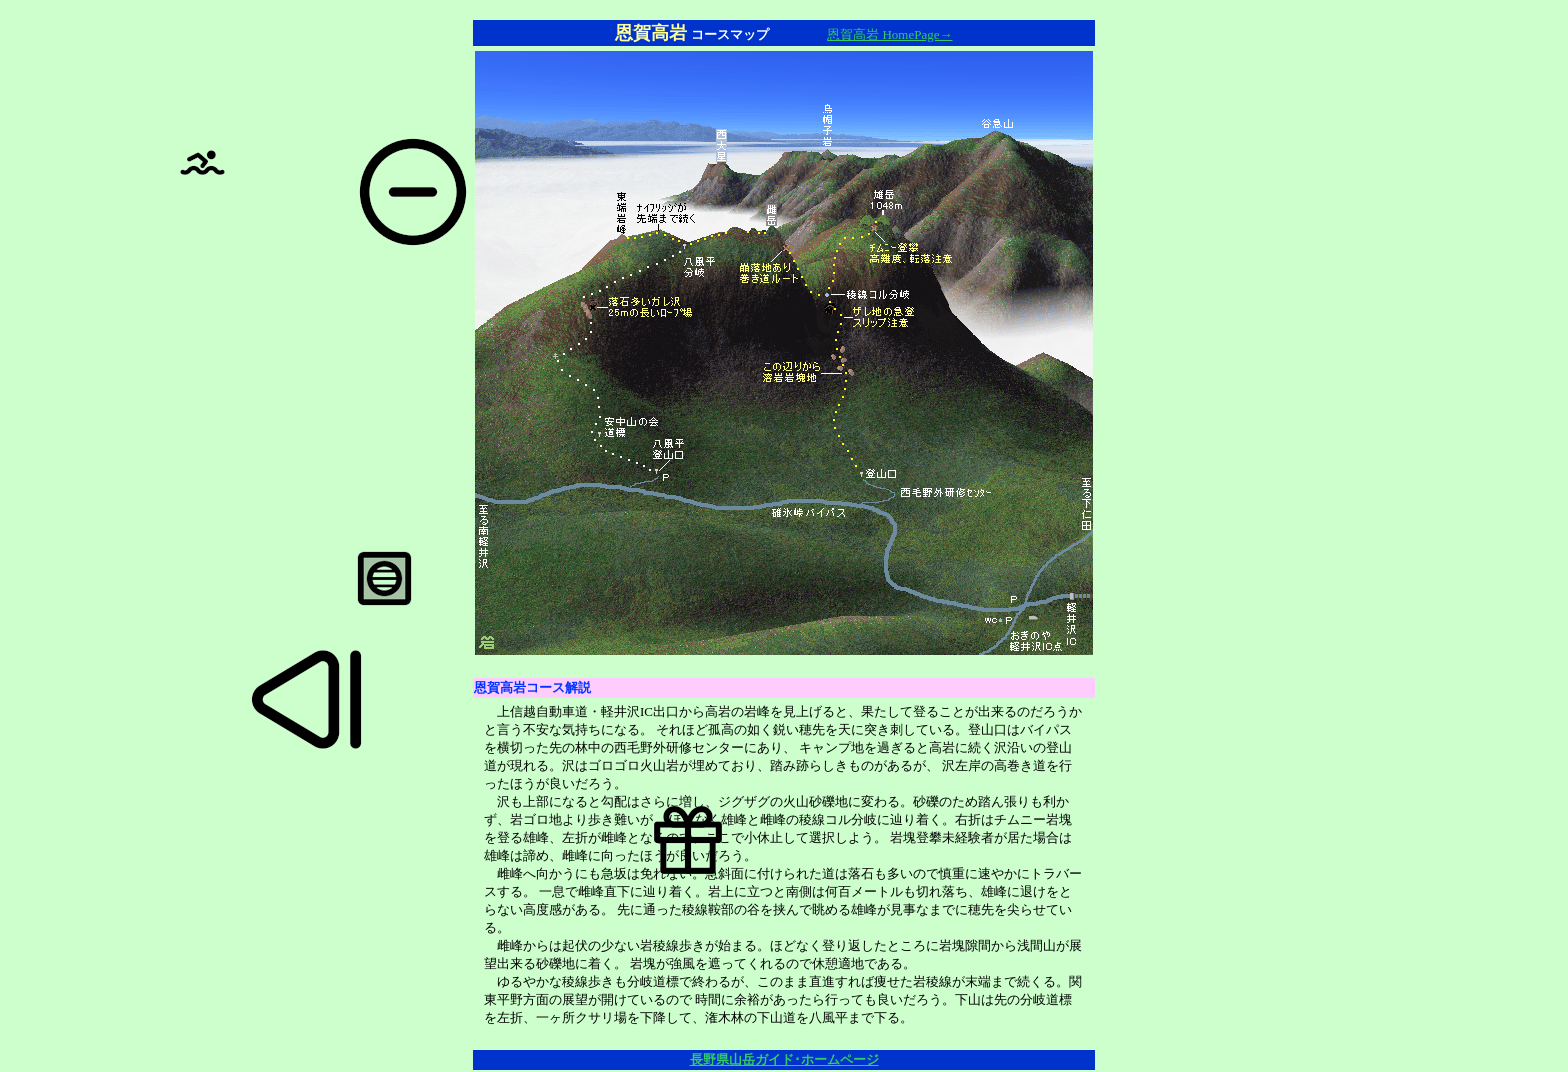  What do you see at coordinates (306, 699) in the screenshot?
I see `skip to previous track or beginning` at bounding box center [306, 699].